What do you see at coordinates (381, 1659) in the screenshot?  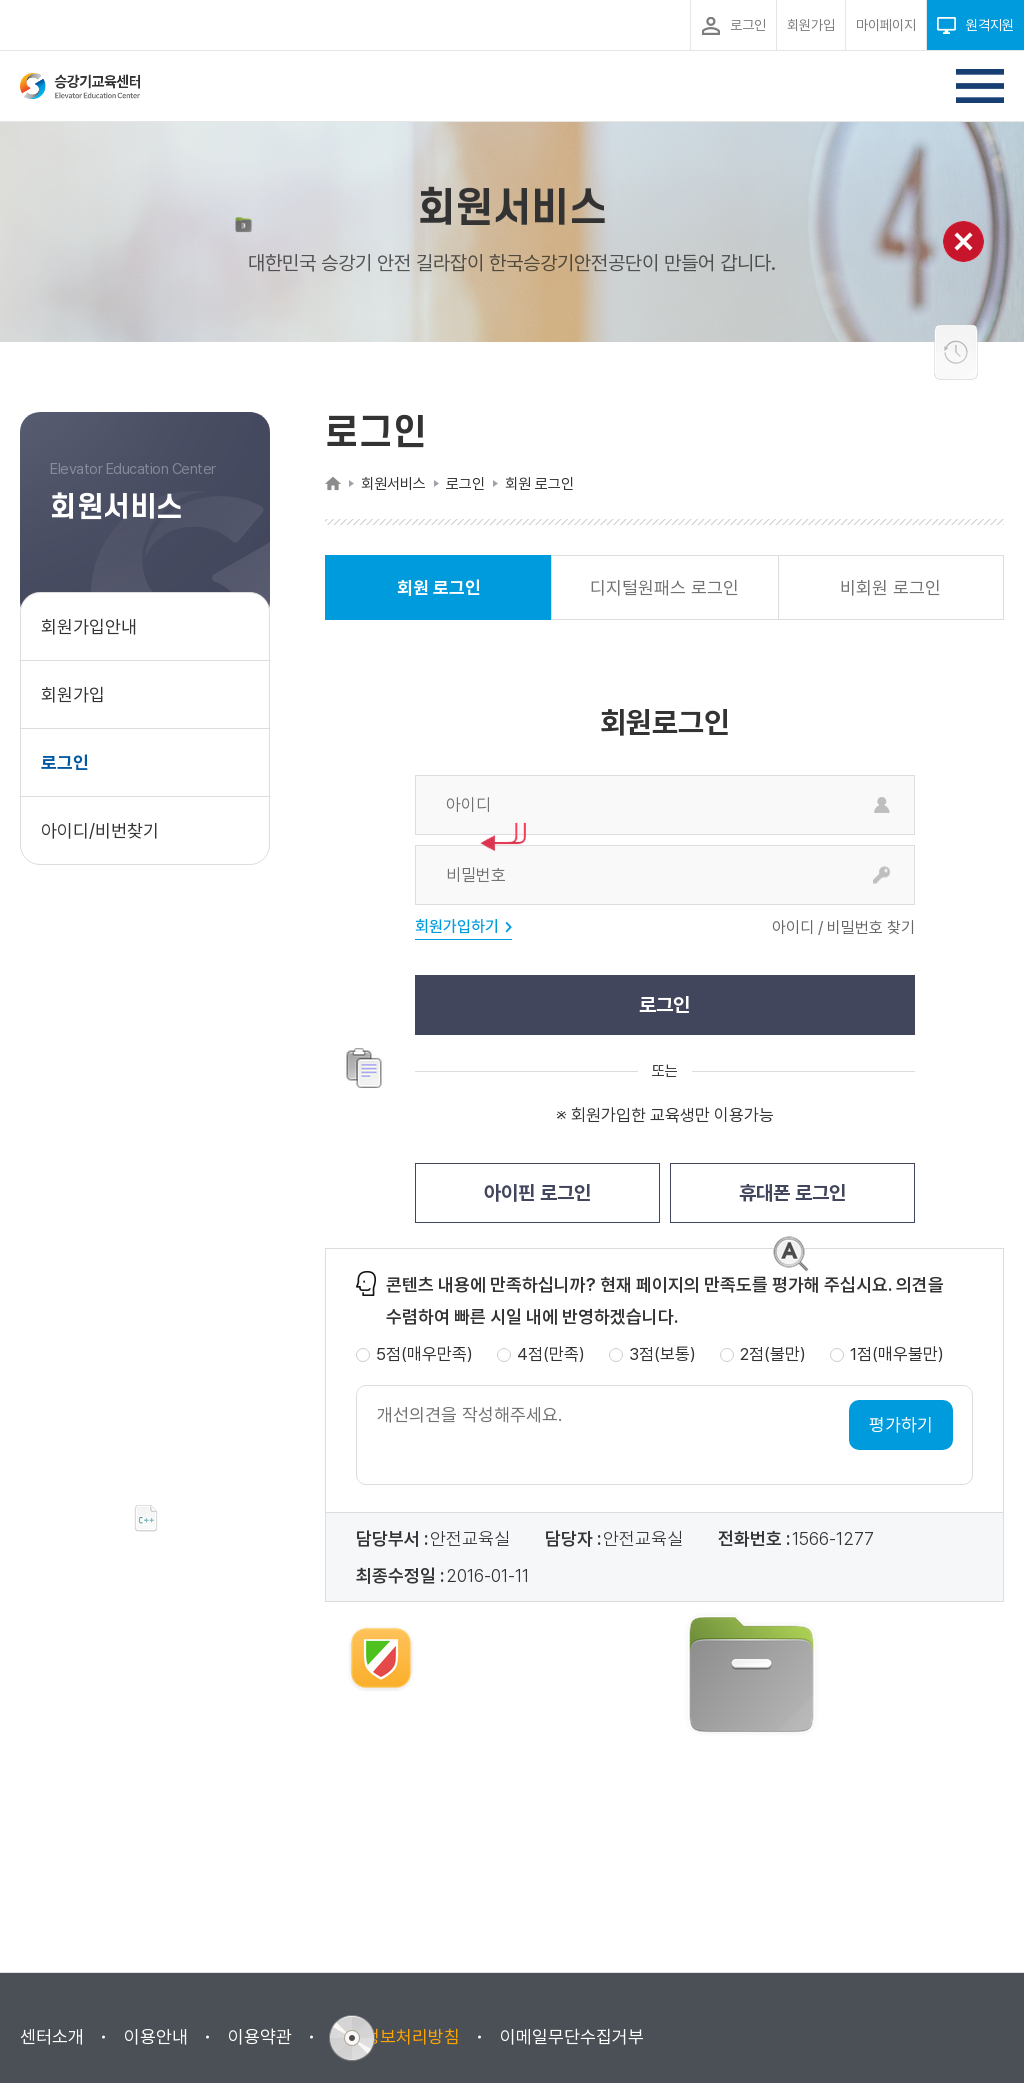 I see `open gufw firewall settings` at bounding box center [381, 1659].